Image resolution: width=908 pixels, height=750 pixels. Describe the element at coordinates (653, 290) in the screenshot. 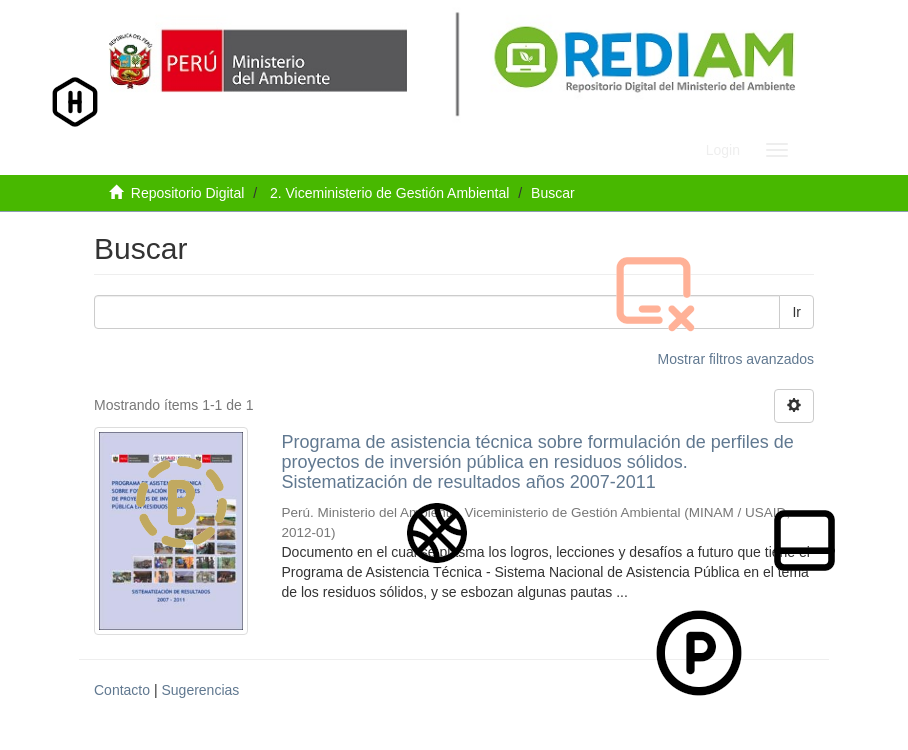

I see `disconnect or remove iPad from horizontal display` at that location.